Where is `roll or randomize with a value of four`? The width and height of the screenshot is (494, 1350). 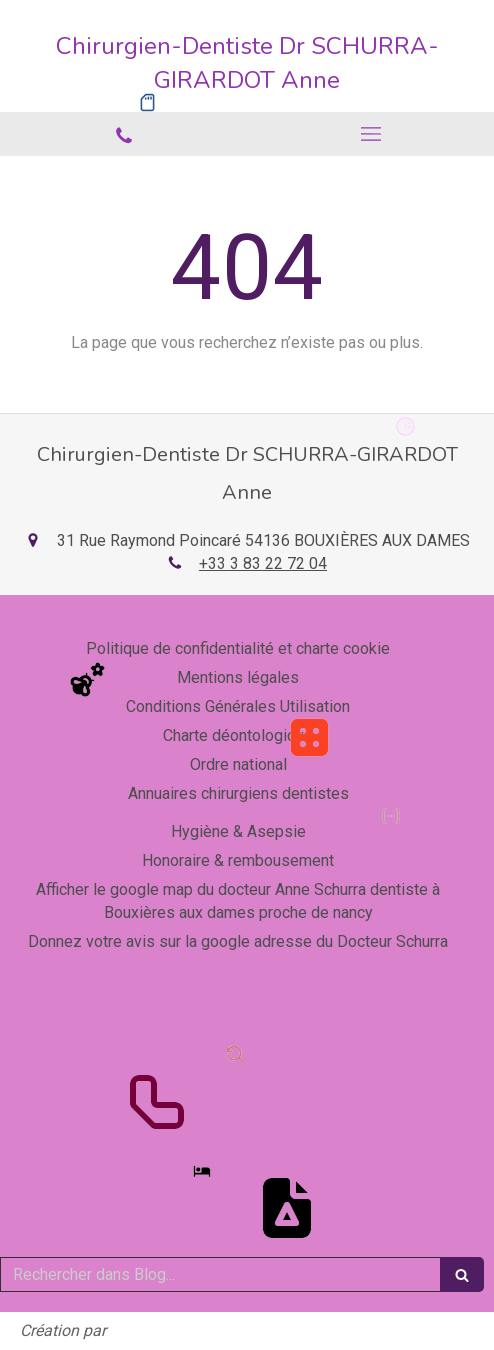
roll or randomize with a value of four is located at coordinates (309, 737).